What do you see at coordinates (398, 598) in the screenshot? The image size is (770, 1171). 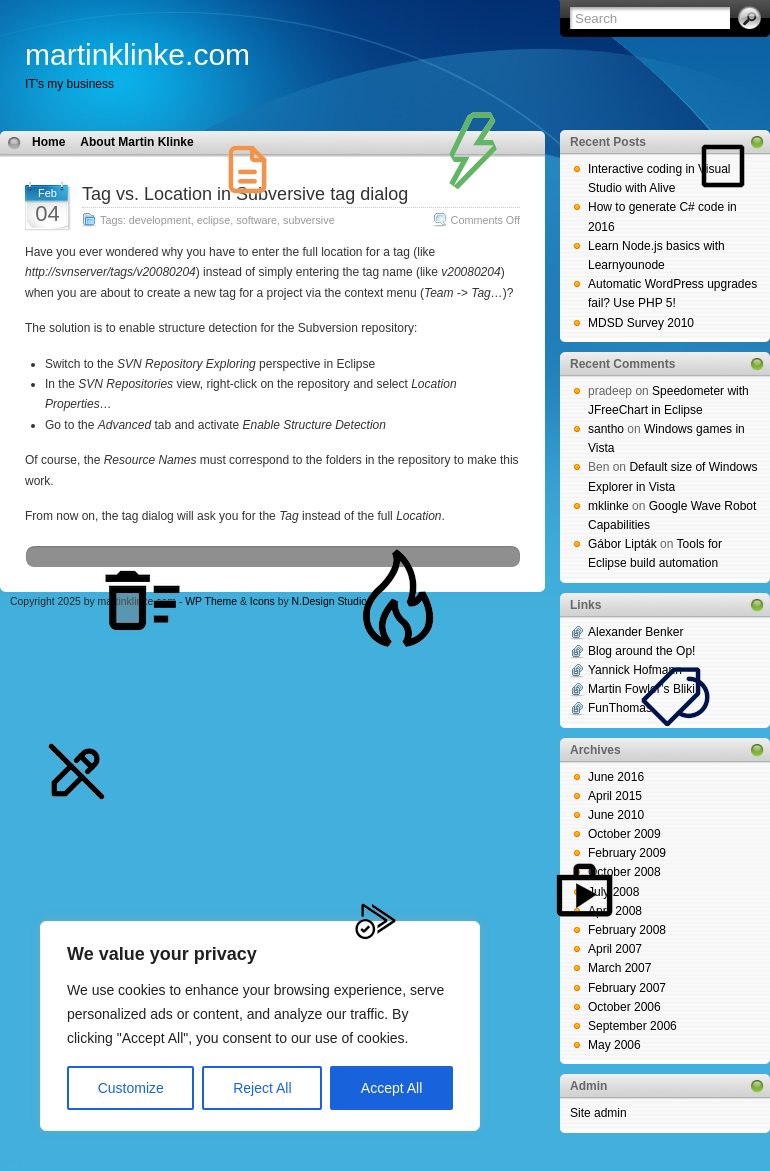 I see `indicates trending or popular content` at bounding box center [398, 598].